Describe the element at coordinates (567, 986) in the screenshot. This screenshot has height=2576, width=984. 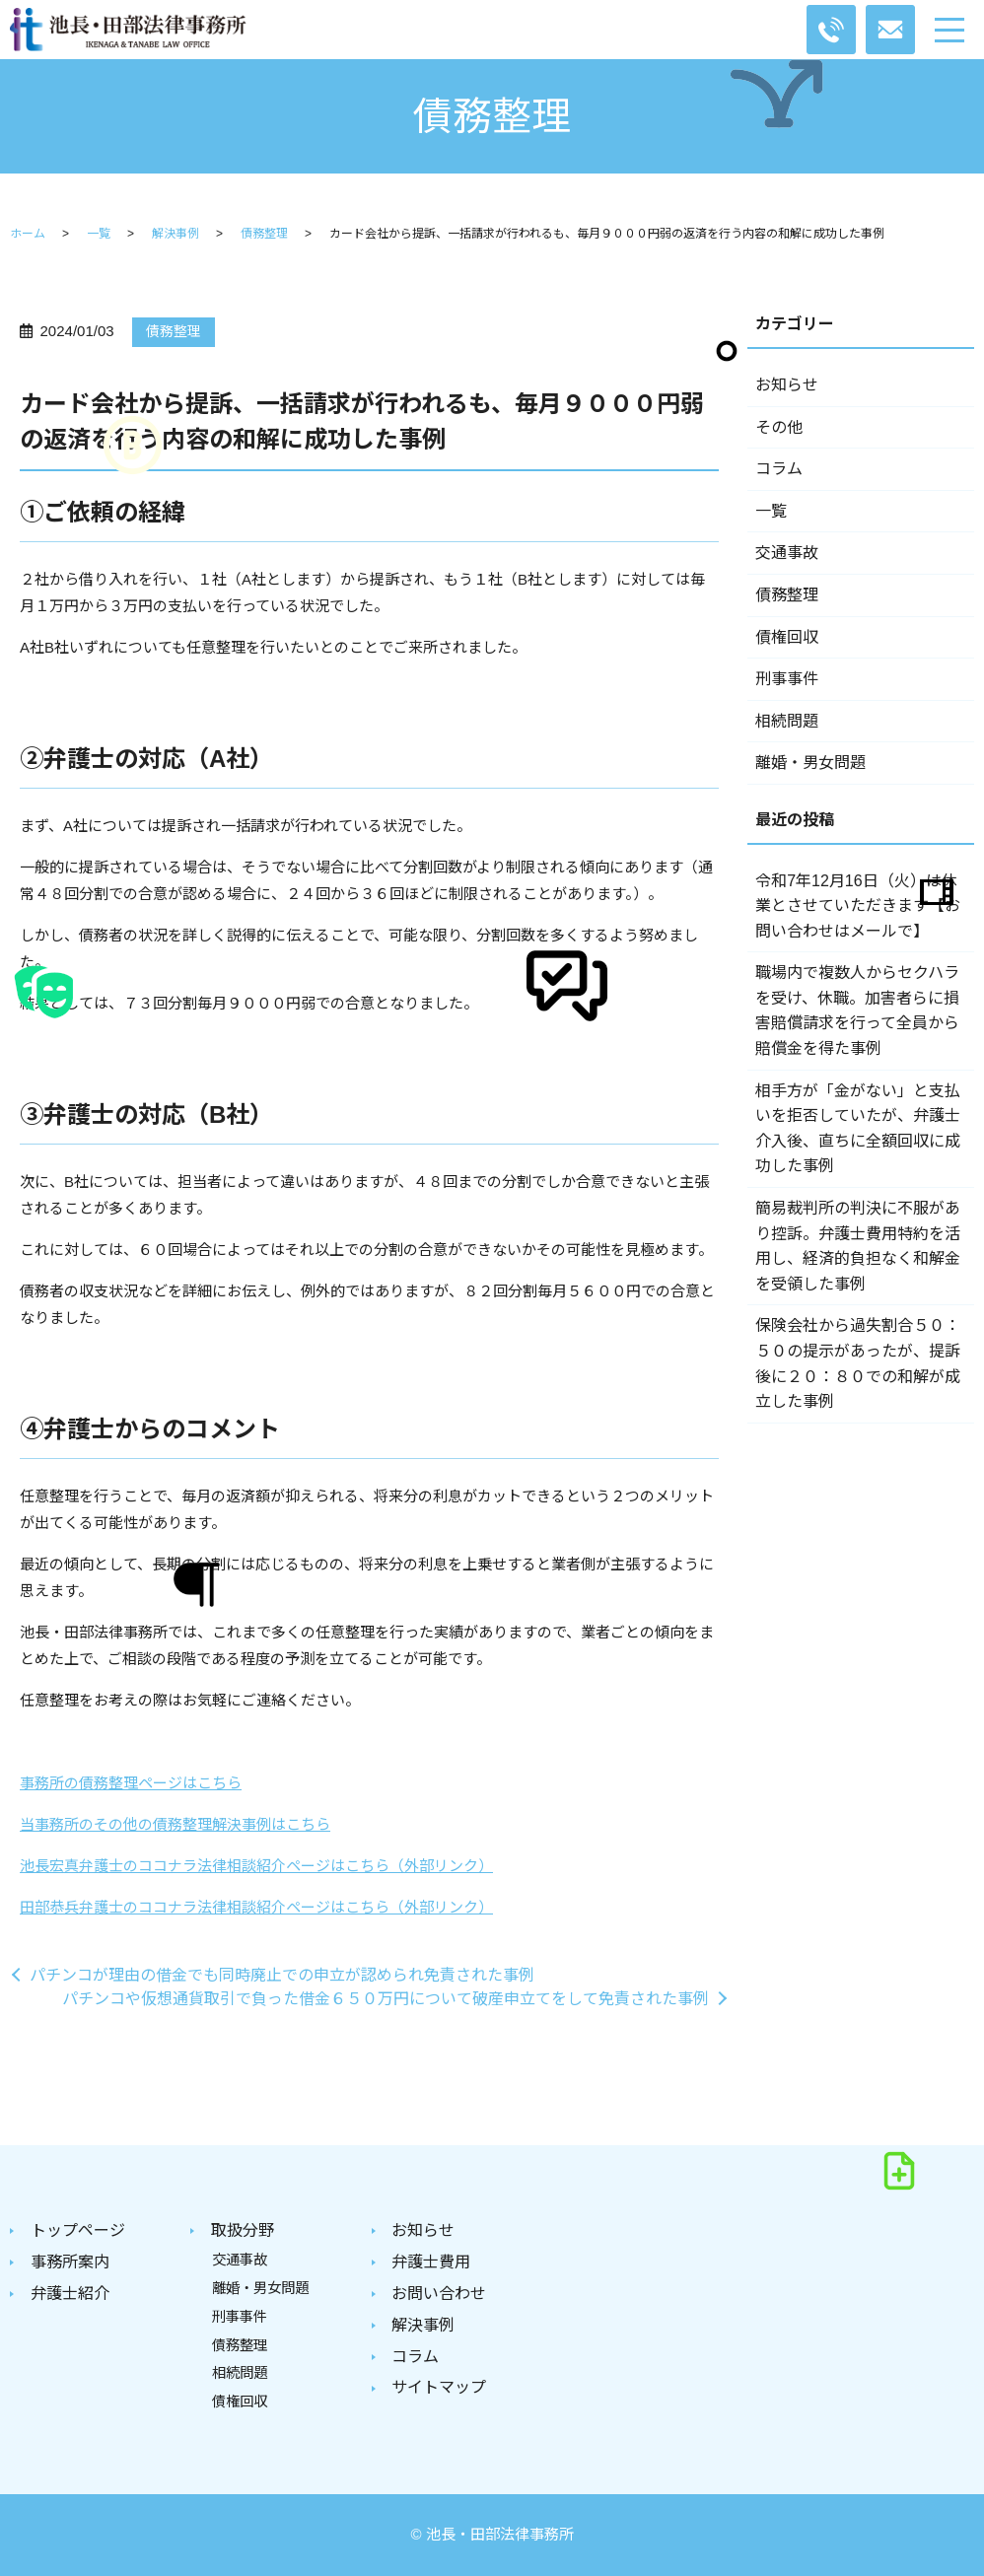
I see `indicates a discussion thread has been closed` at that location.